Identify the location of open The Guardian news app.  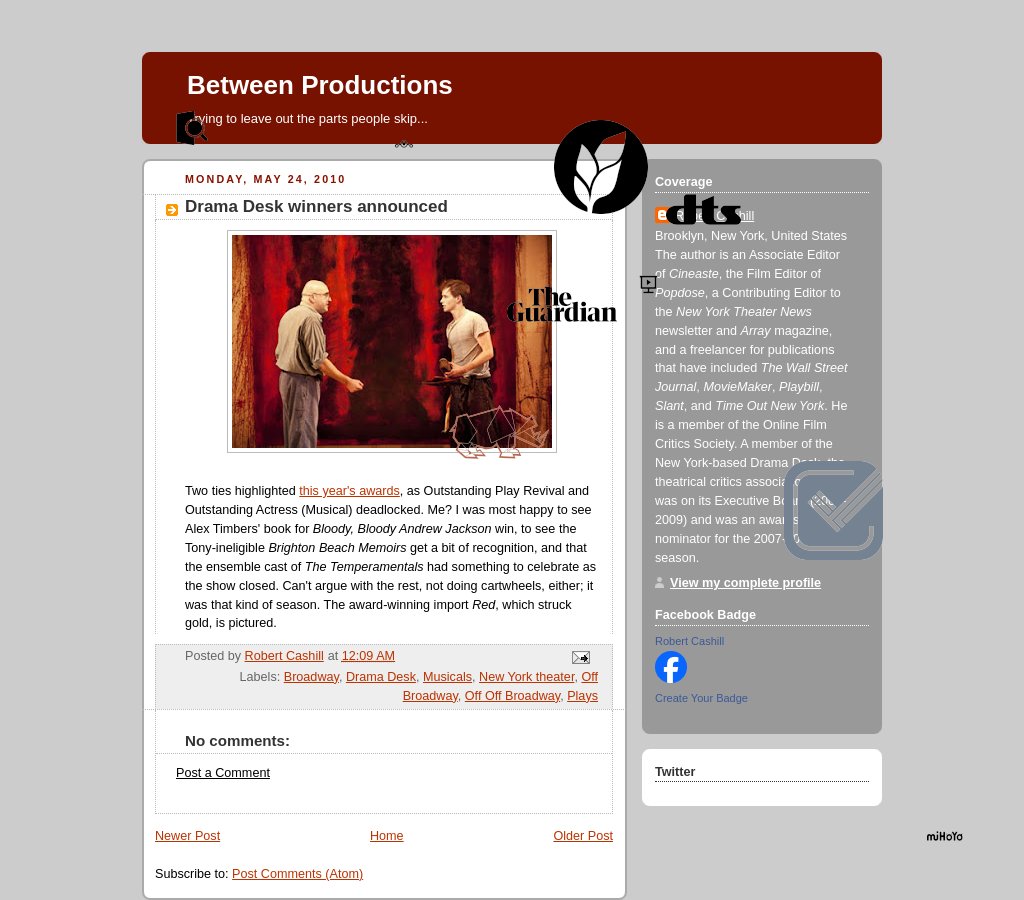
(562, 304).